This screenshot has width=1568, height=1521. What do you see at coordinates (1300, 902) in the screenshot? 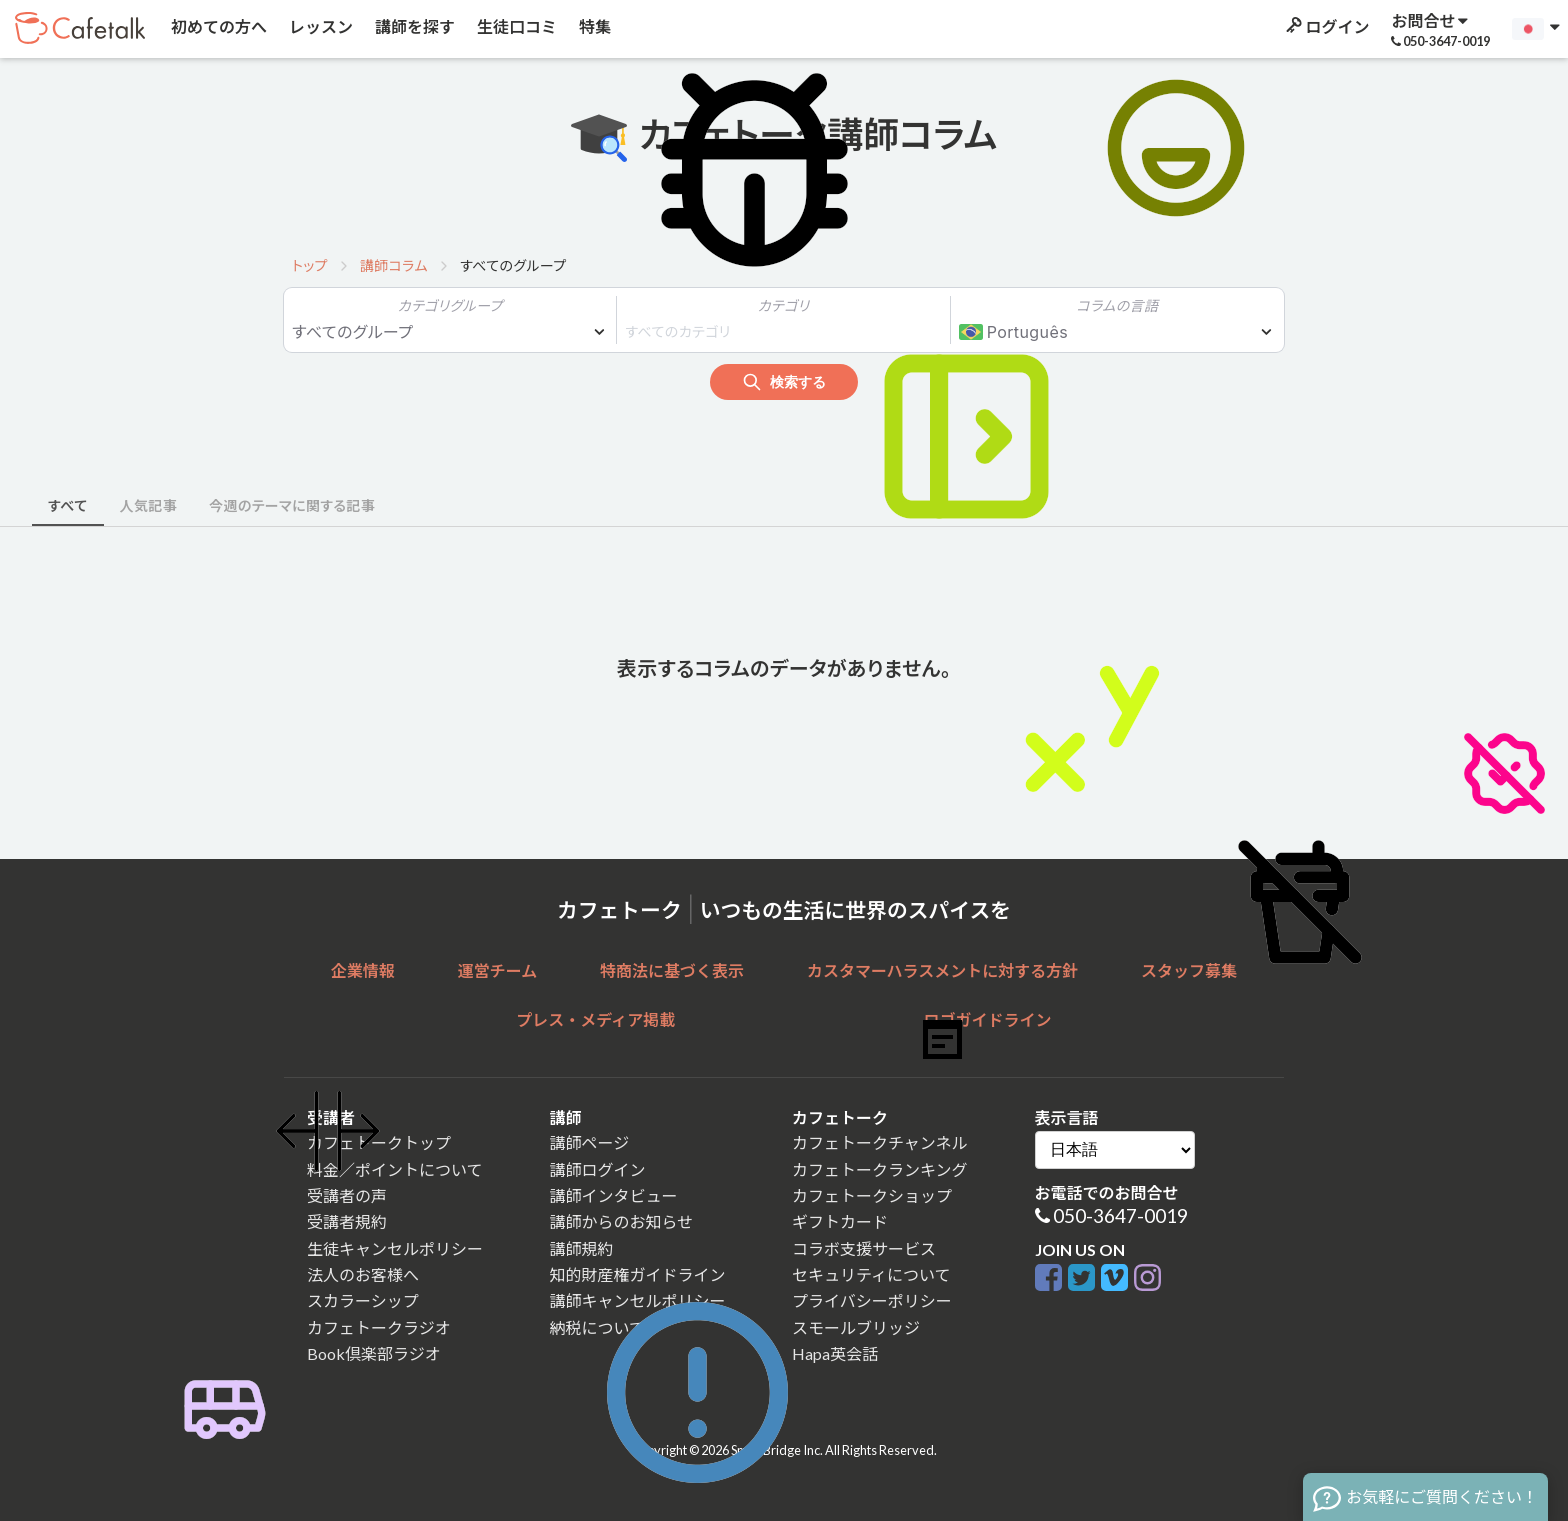
I see `no beverages allowed` at bounding box center [1300, 902].